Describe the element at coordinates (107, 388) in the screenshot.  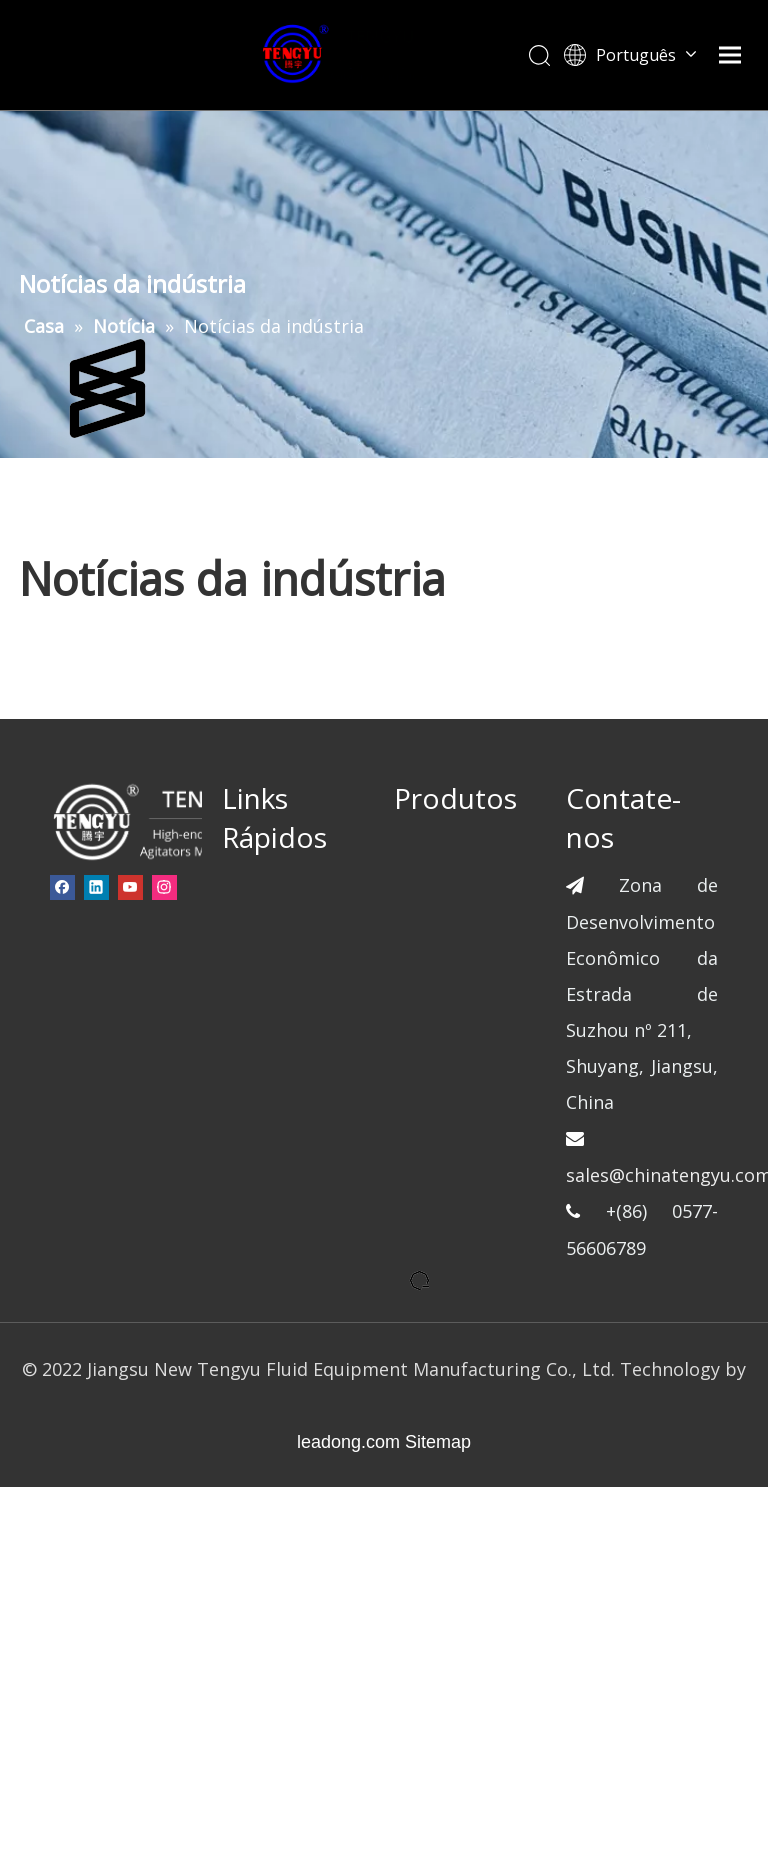
I see `open sublime text editor` at that location.